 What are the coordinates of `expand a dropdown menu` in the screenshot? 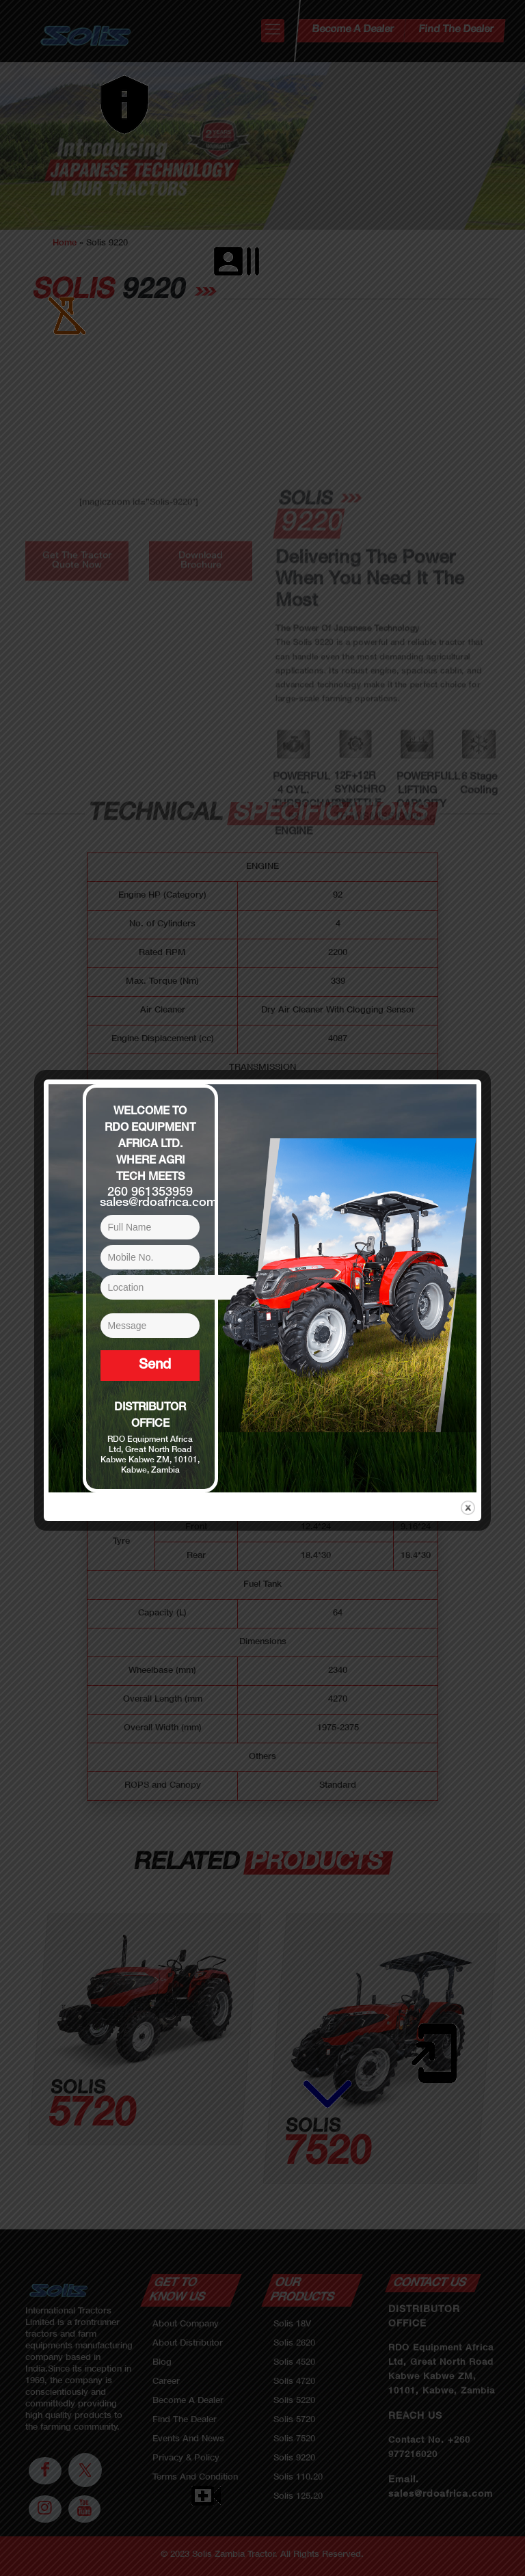 It's located at (327, 2092).